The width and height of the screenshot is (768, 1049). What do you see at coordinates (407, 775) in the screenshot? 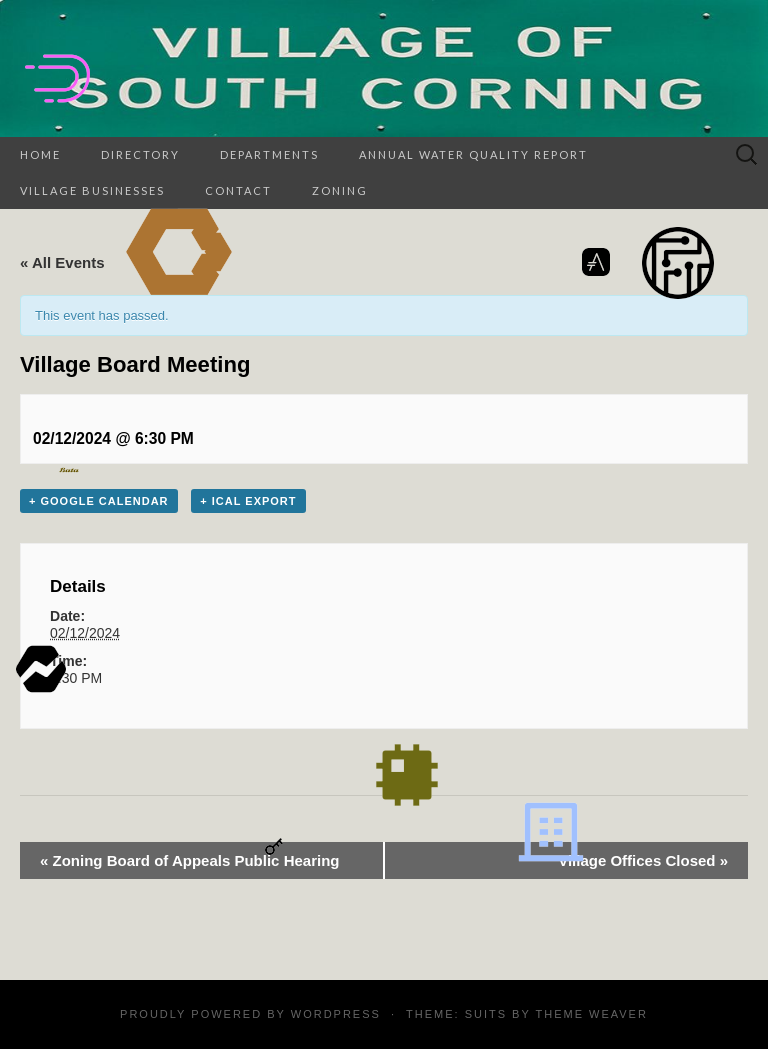
I see `view CPU or processor information` at bounding box center [407, 775].